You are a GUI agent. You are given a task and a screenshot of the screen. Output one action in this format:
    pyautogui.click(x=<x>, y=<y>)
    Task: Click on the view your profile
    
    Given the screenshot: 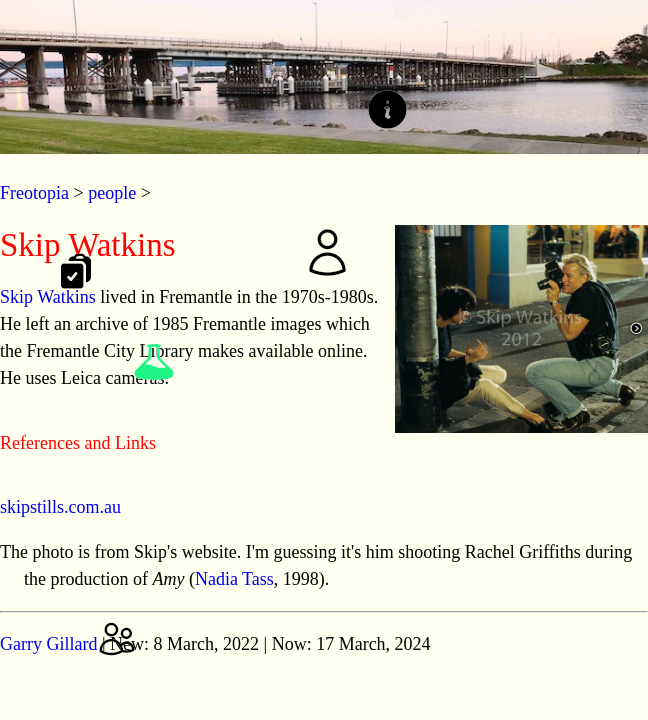 What is the action you would take?
    pyautogui.click(x=327, y=252)
    